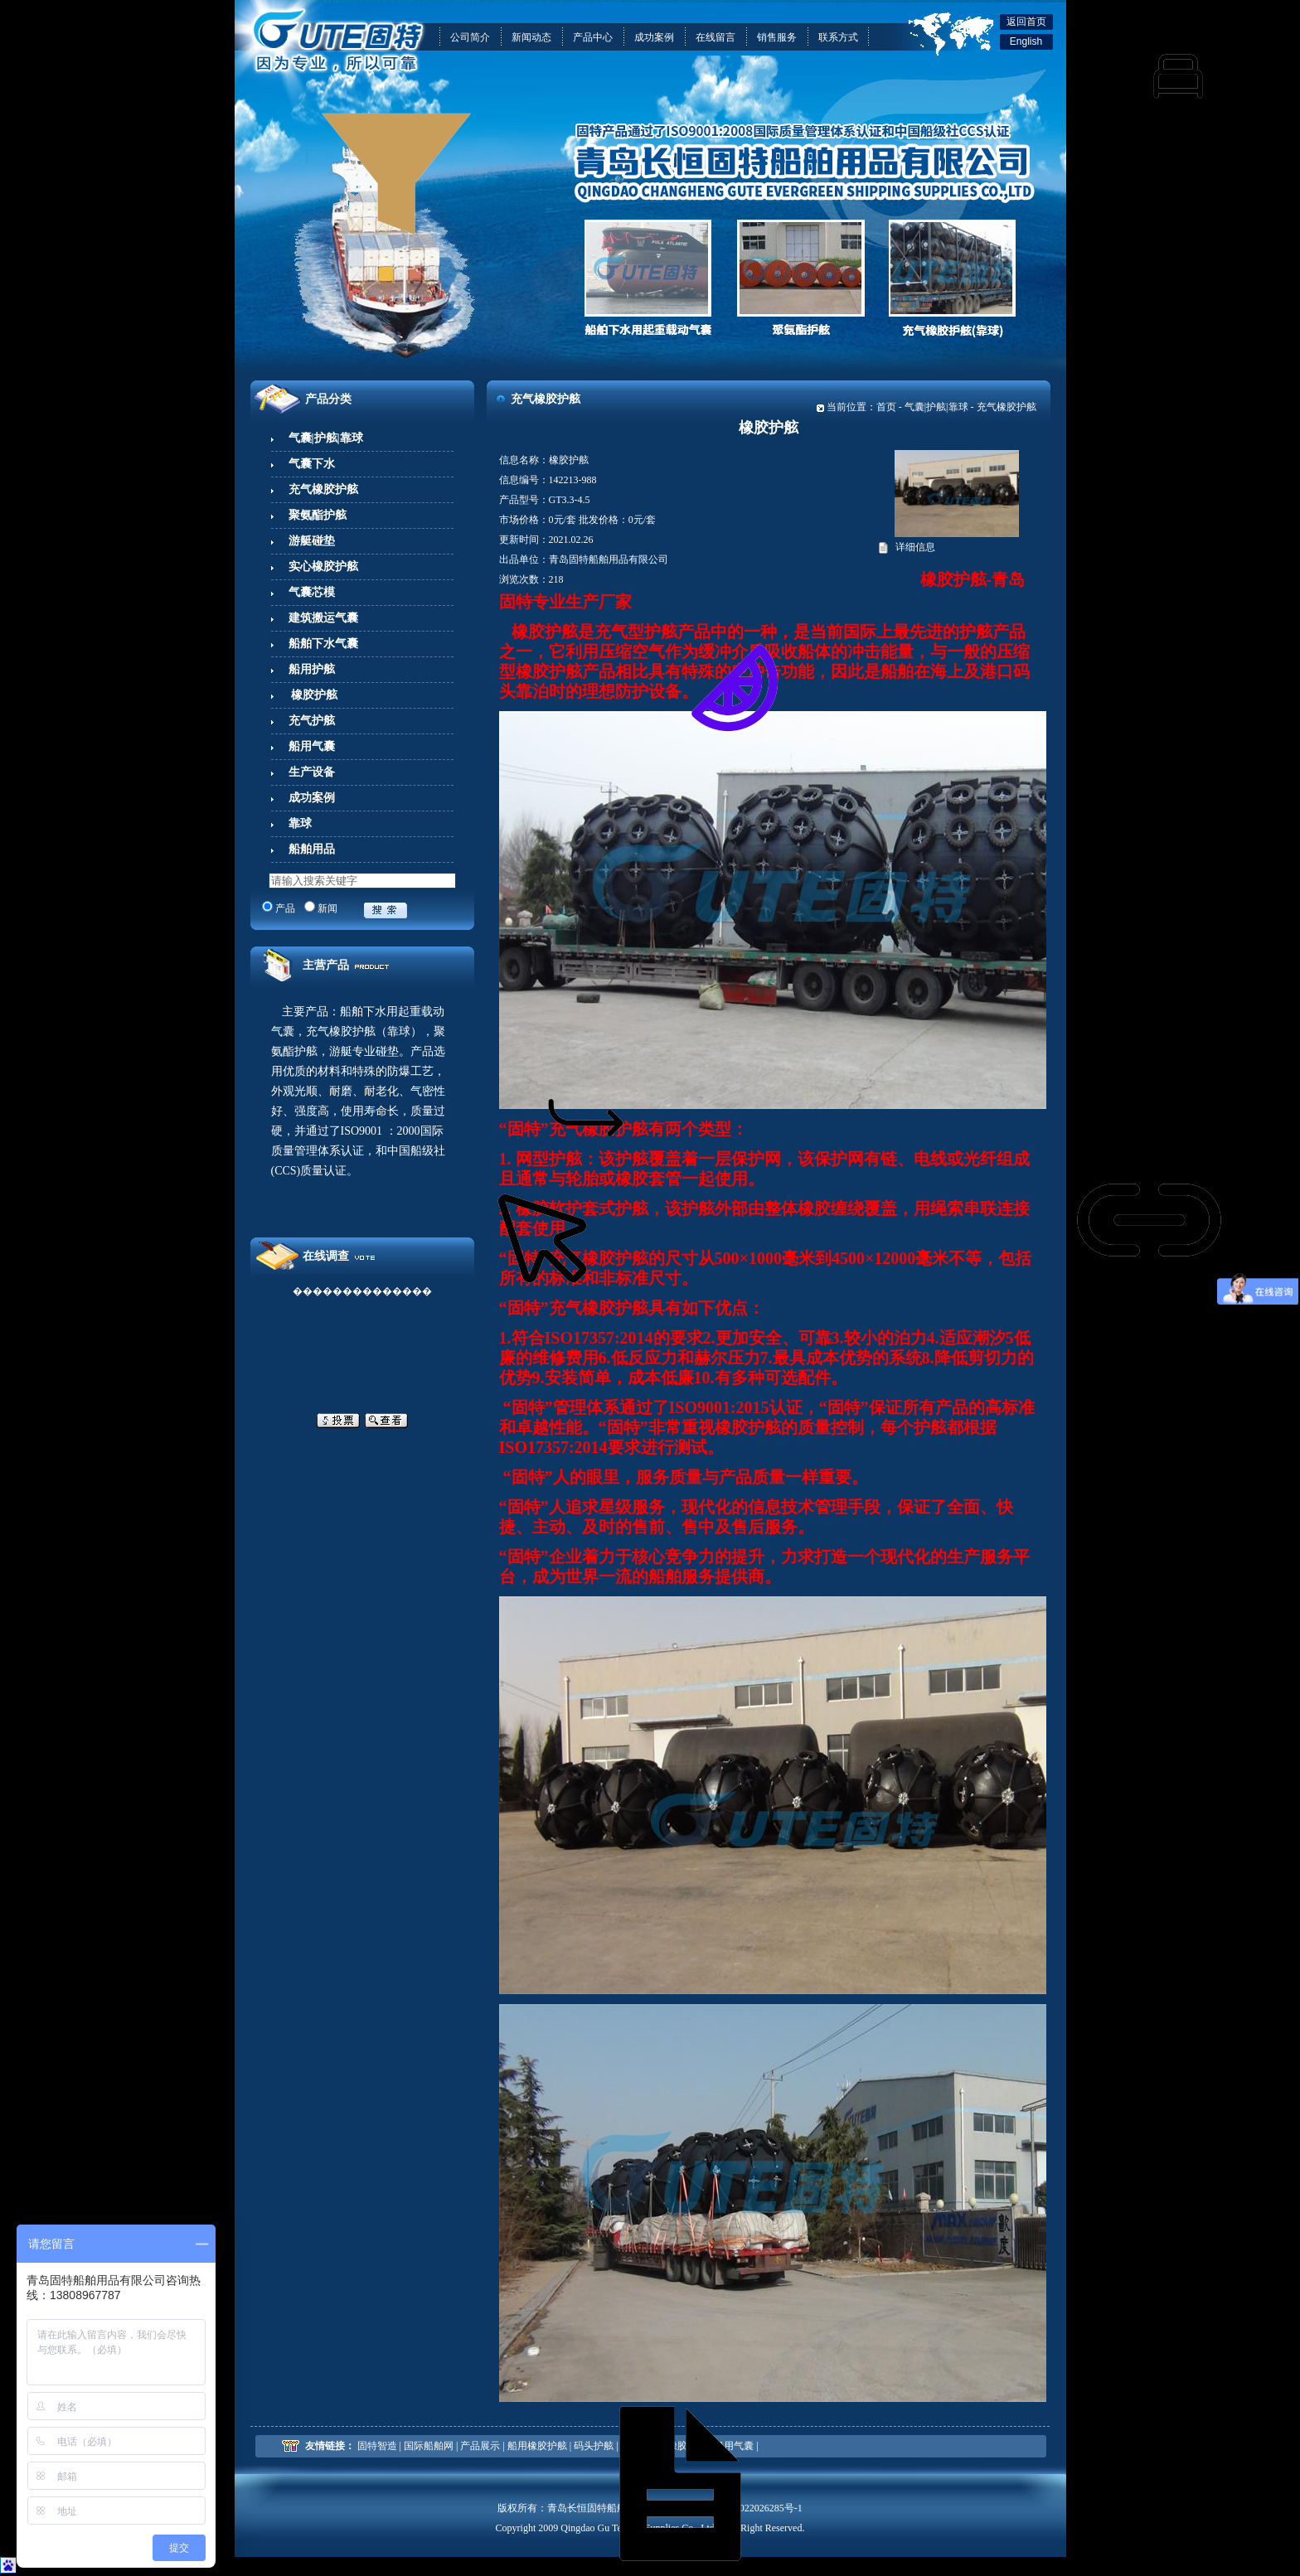  Describe the element at coordinates (396, 174) in the screenshot. I see `filter or sort content` at that location.